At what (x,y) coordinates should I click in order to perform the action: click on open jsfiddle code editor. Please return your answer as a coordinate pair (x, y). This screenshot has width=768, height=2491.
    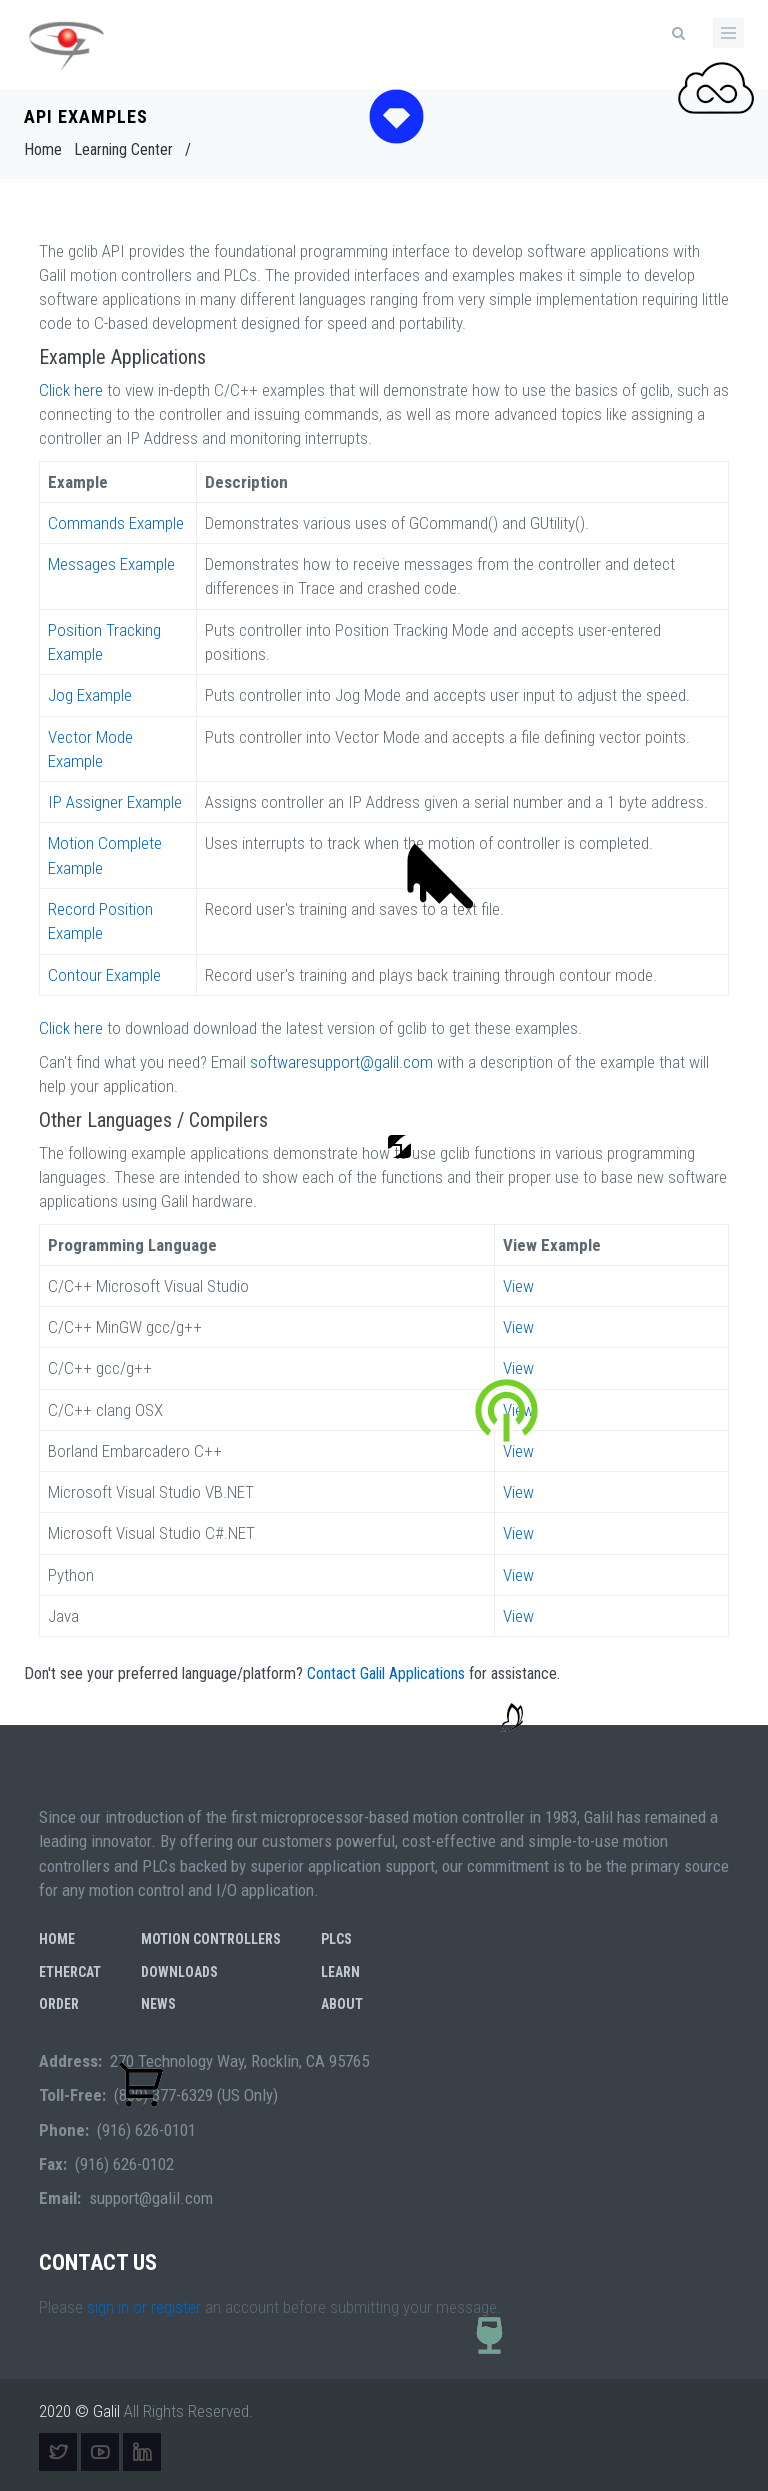
    Looking at the image, I should click on (716, 88).